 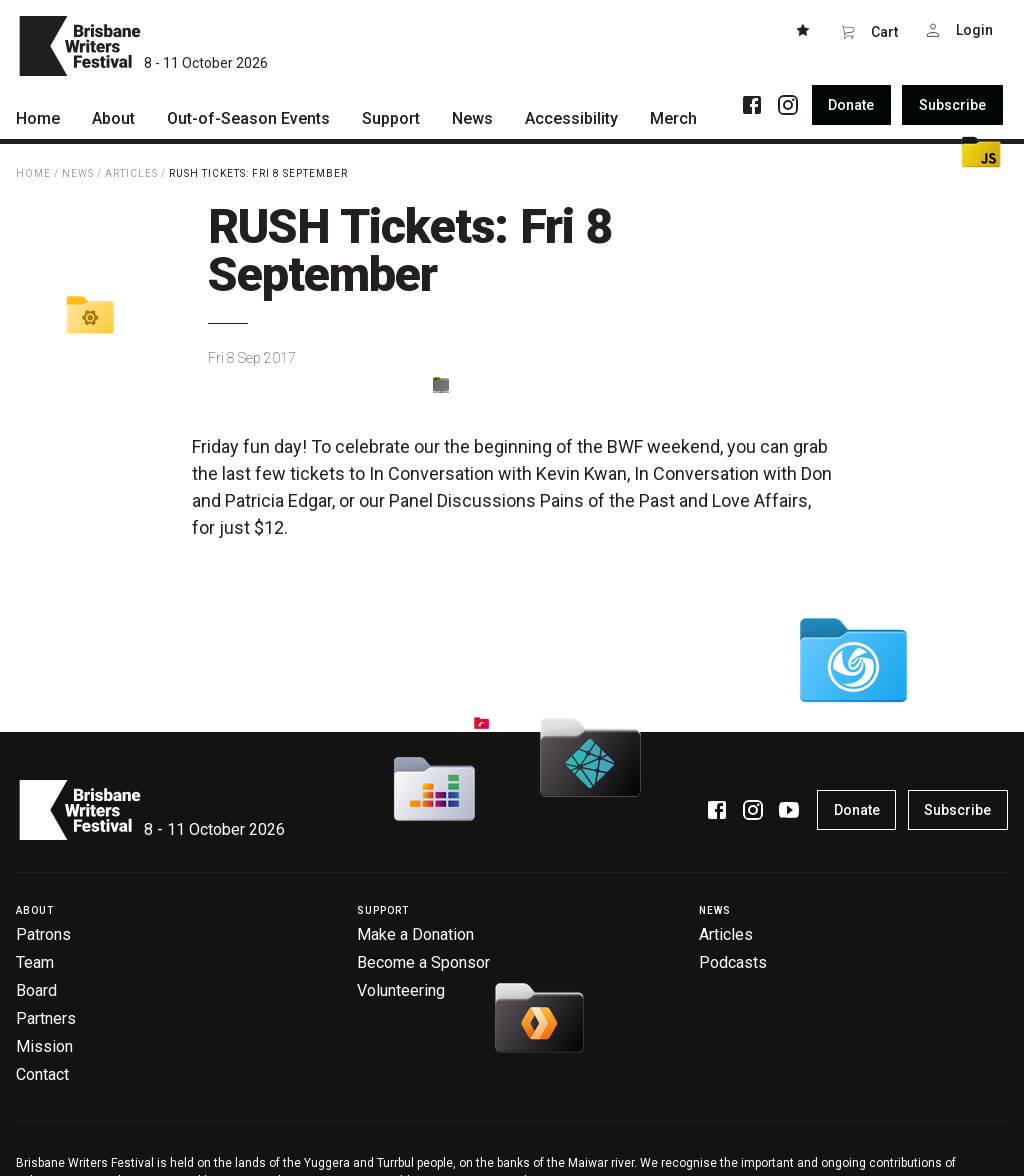 I want to click on folder containing ruby on rails project files, so click(x=481, y=723).